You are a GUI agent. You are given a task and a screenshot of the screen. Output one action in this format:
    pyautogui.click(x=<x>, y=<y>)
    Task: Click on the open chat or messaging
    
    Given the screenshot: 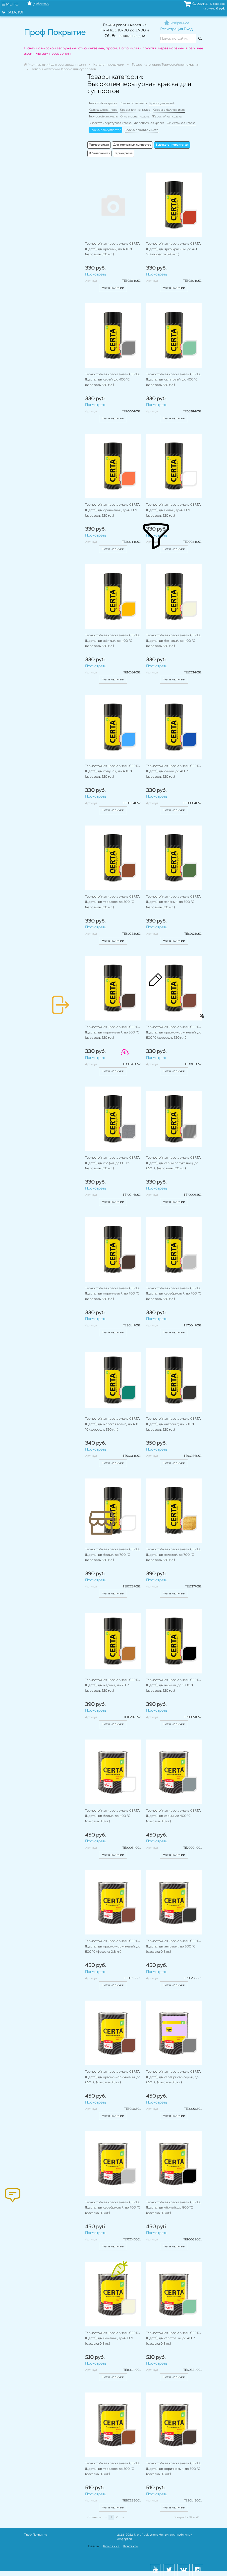 What is the action you would take?
    pyautogui.click(x=12, y=2195)
    